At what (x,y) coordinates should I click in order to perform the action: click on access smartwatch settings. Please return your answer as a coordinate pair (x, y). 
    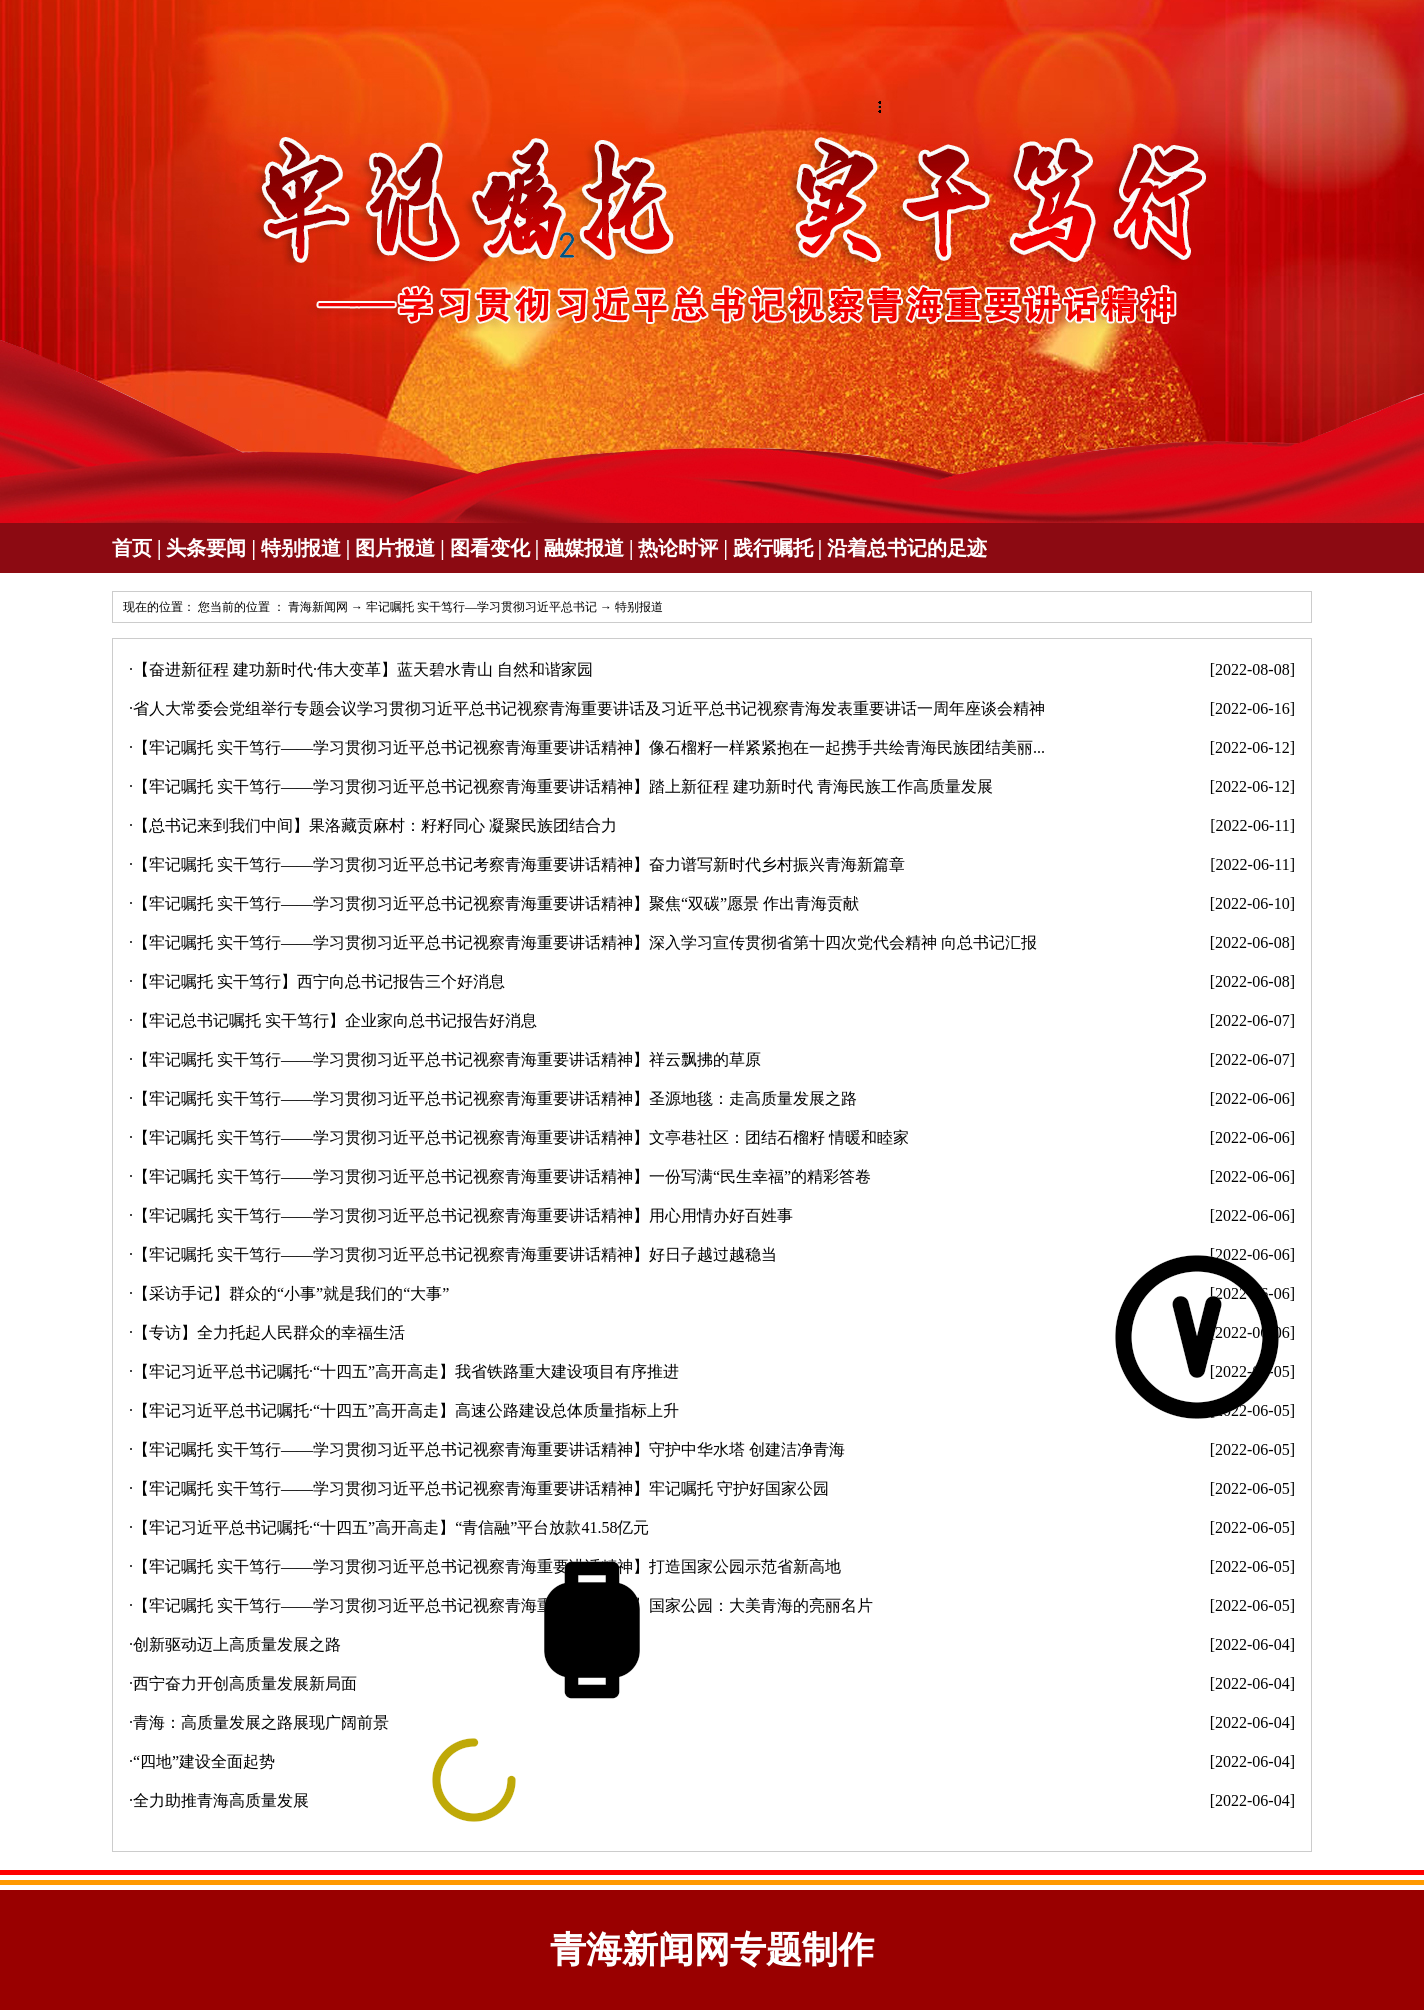
    Looking at the image, I should click on (592, 1630).